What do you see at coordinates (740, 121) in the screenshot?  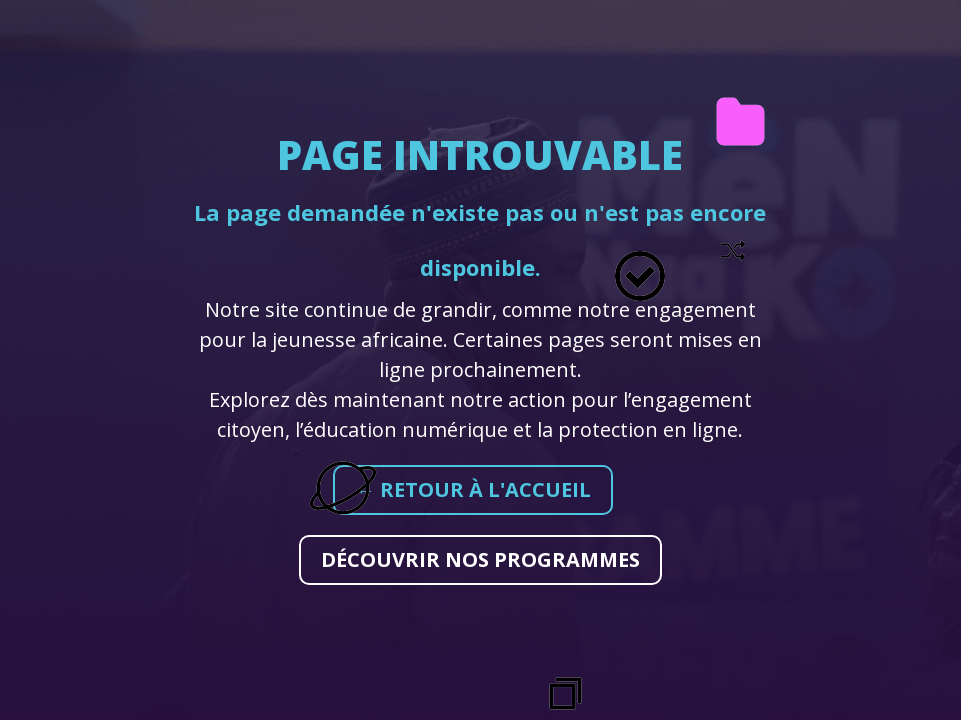 I see `open folder to view files` at bounding box center [740, 121].